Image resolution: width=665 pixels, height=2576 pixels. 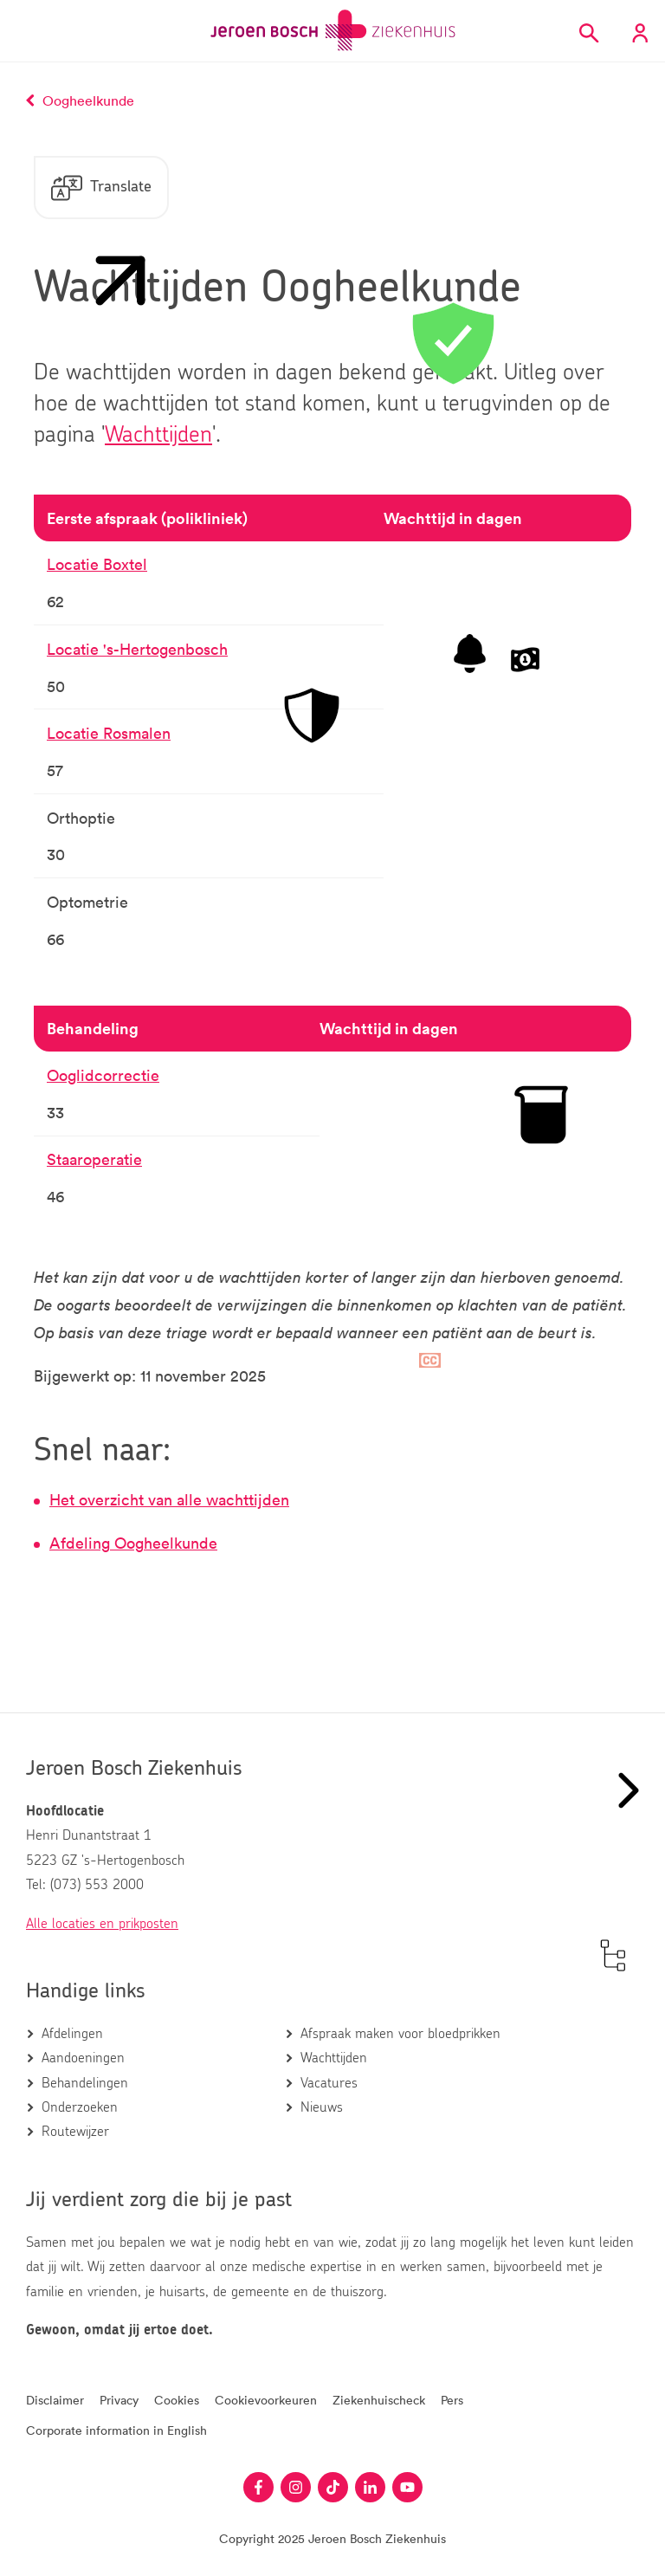 What do you see at coordinates (469, 653) in the screenshot?
I see `view notifications` at bounding box center [469, 653].